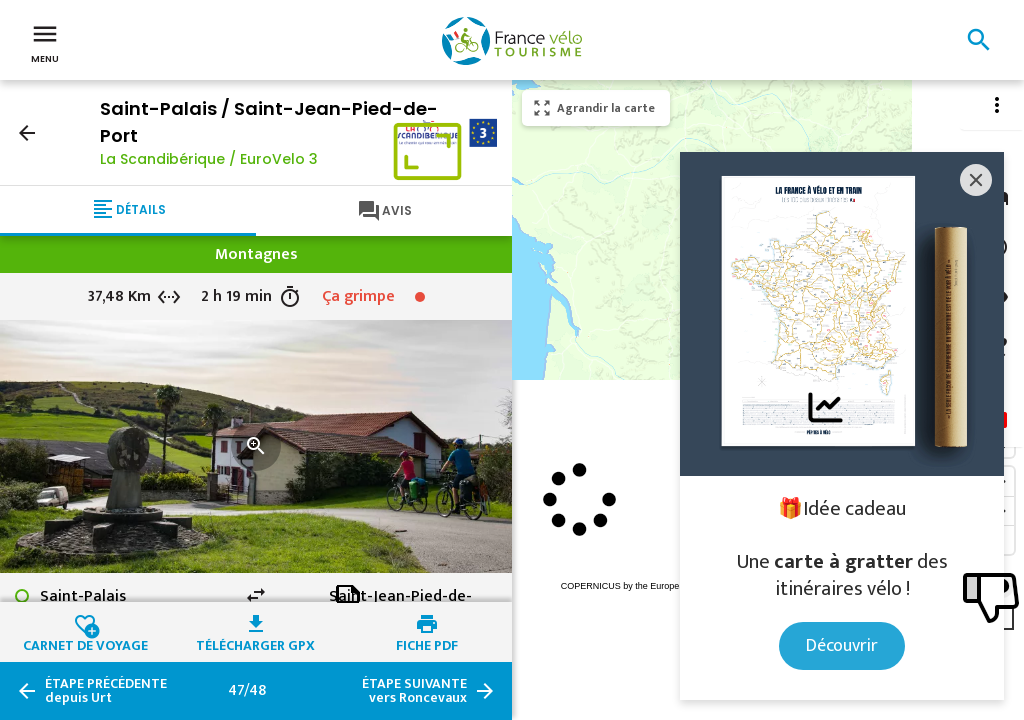 Image resolution: width=1024 pixels, height=720 pixels. I want to click on create a new note, so click(348, 594).